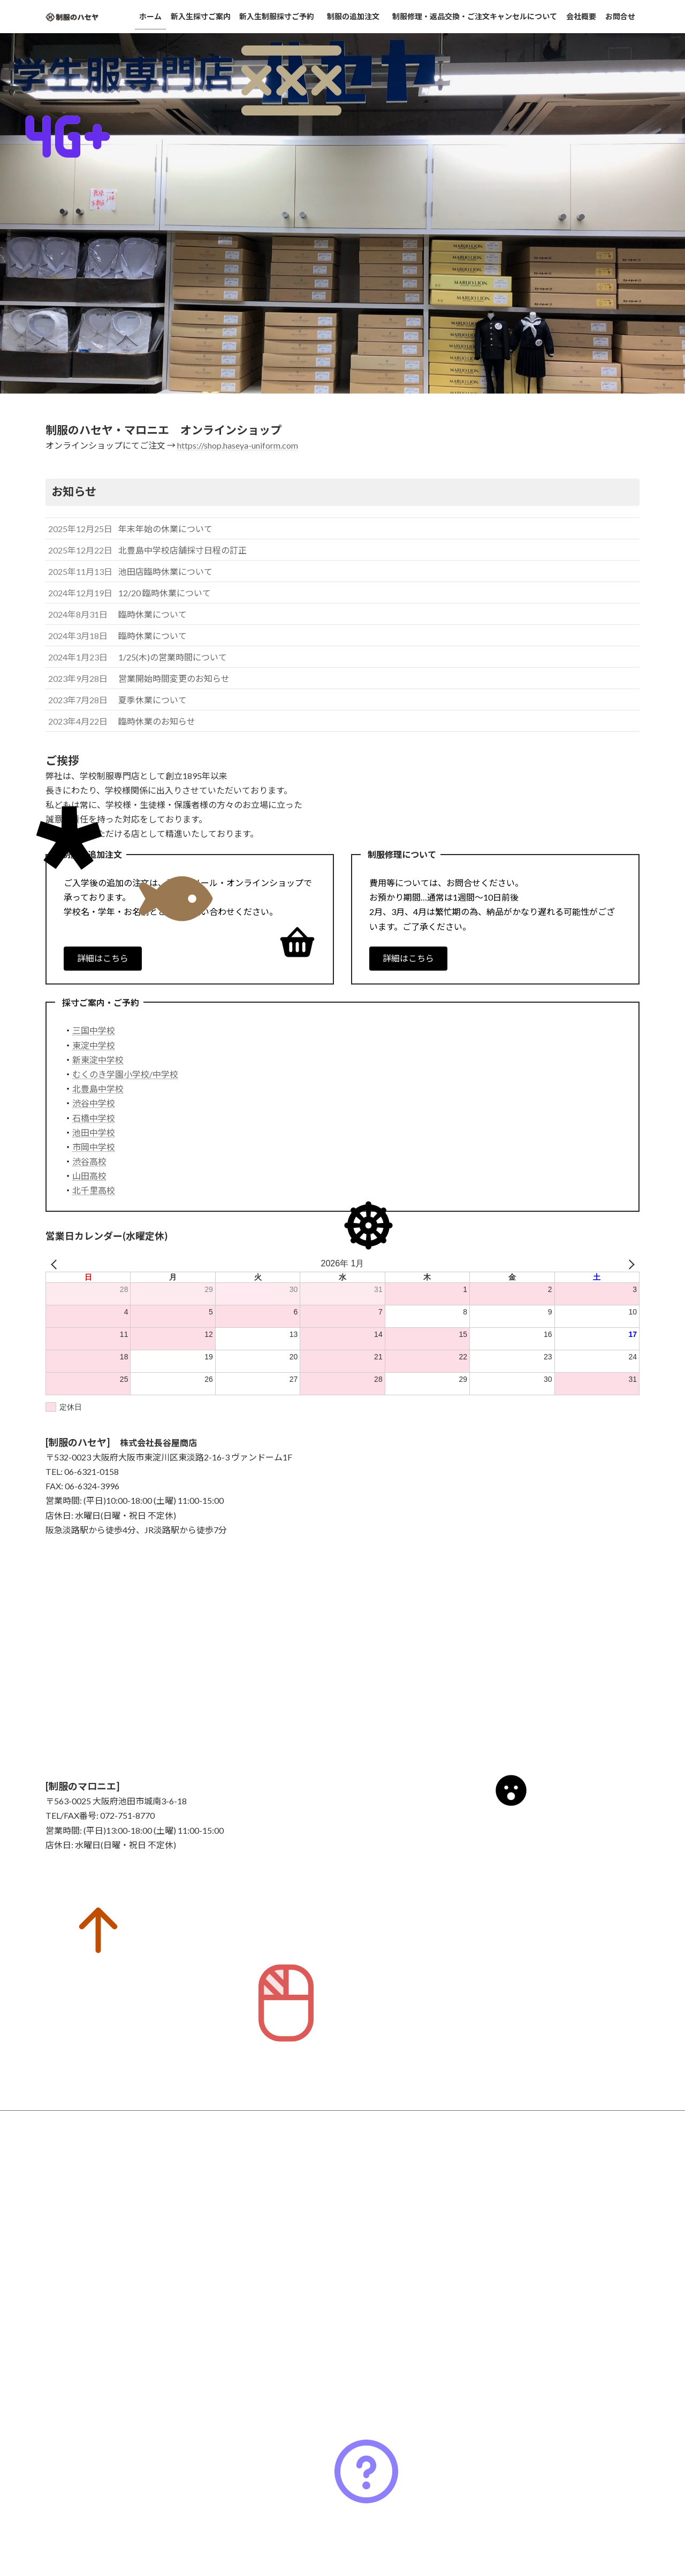 This screenshot has width=685, height=2576. Describe the element at coordinates (291, 80) in the screenshot. I see `delete multiple selected items` at that location.